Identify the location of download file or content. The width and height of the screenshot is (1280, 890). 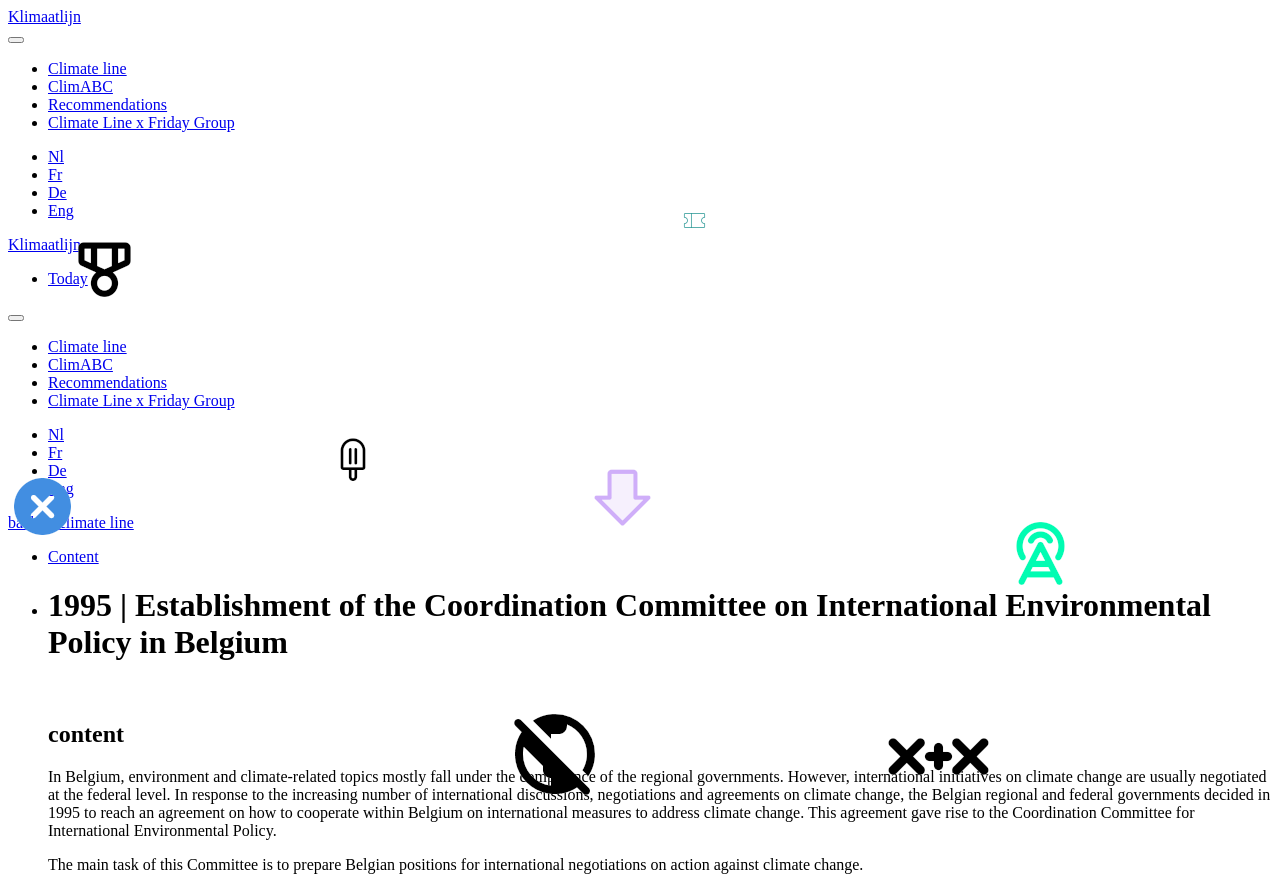
(622, 495).